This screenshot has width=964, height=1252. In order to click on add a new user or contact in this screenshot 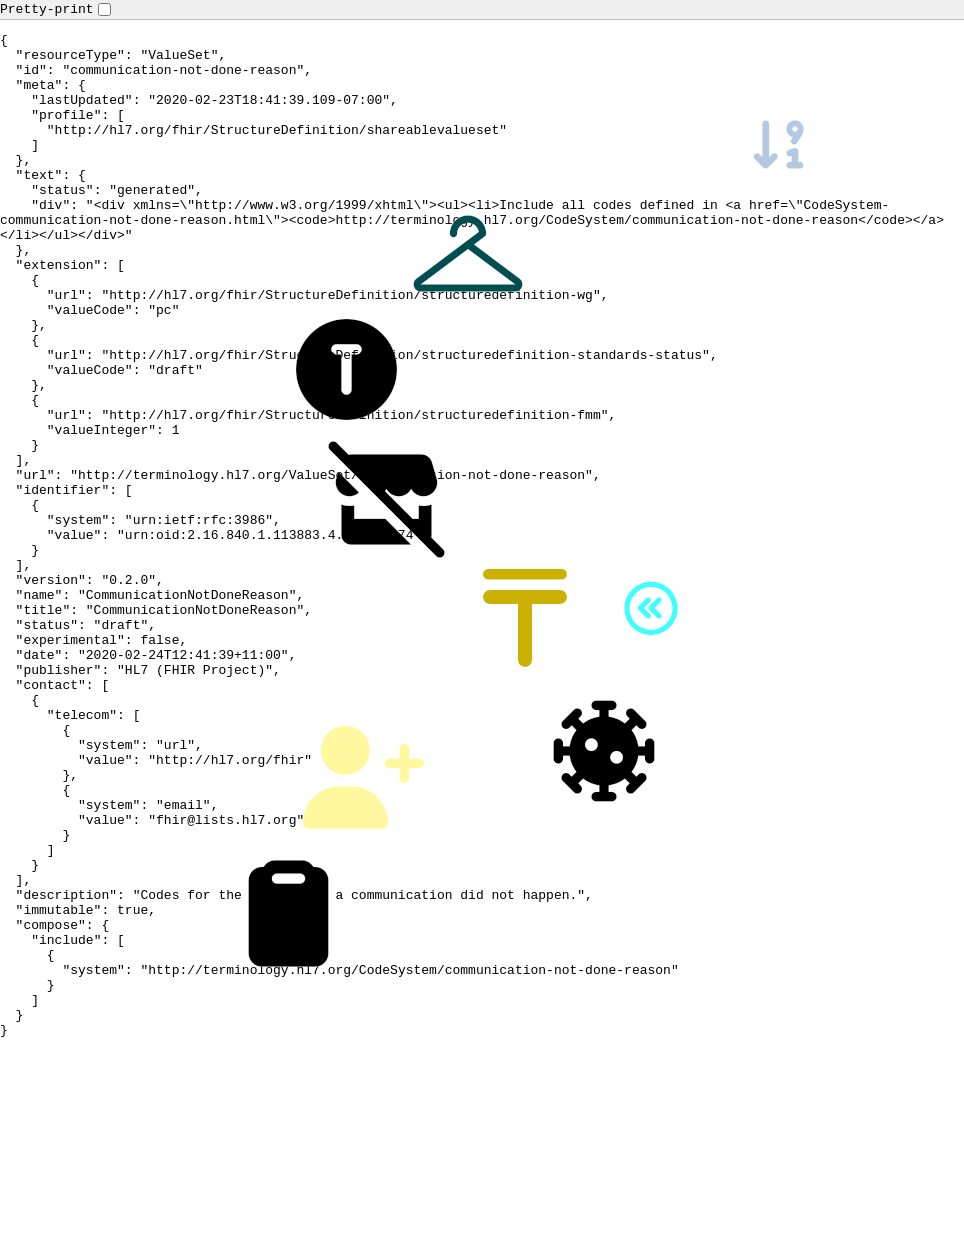, I will do `click(358, 776)`.